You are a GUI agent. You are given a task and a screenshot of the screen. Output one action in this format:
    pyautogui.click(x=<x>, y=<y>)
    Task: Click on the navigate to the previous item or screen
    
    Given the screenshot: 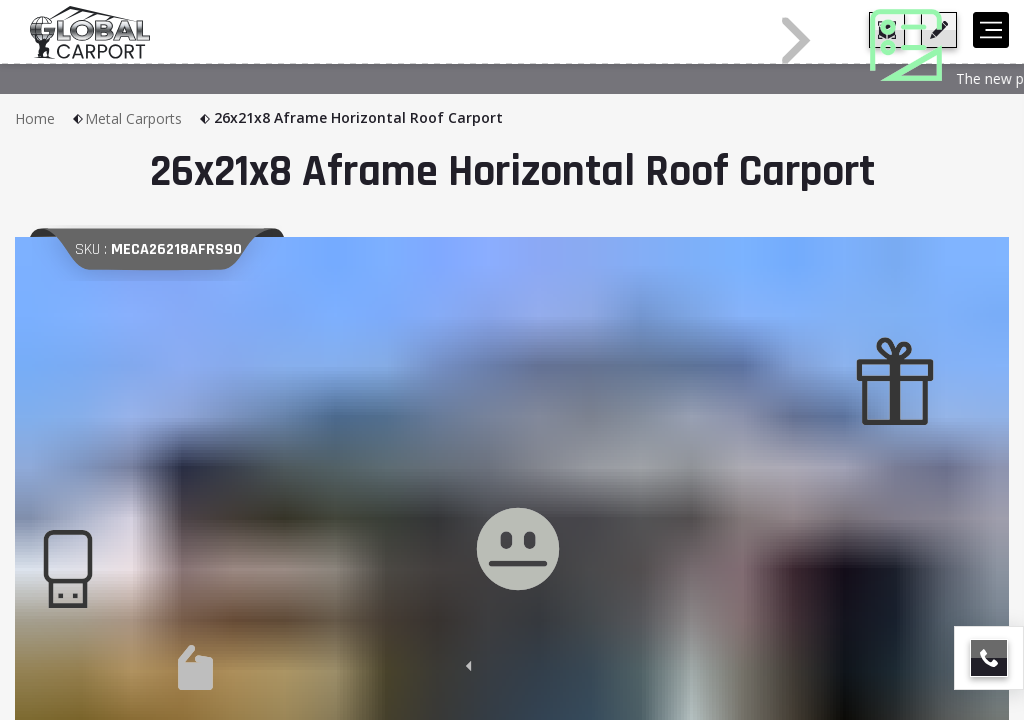 What is the action you would take?
    pyautogui.click(x=469, y=666)
    